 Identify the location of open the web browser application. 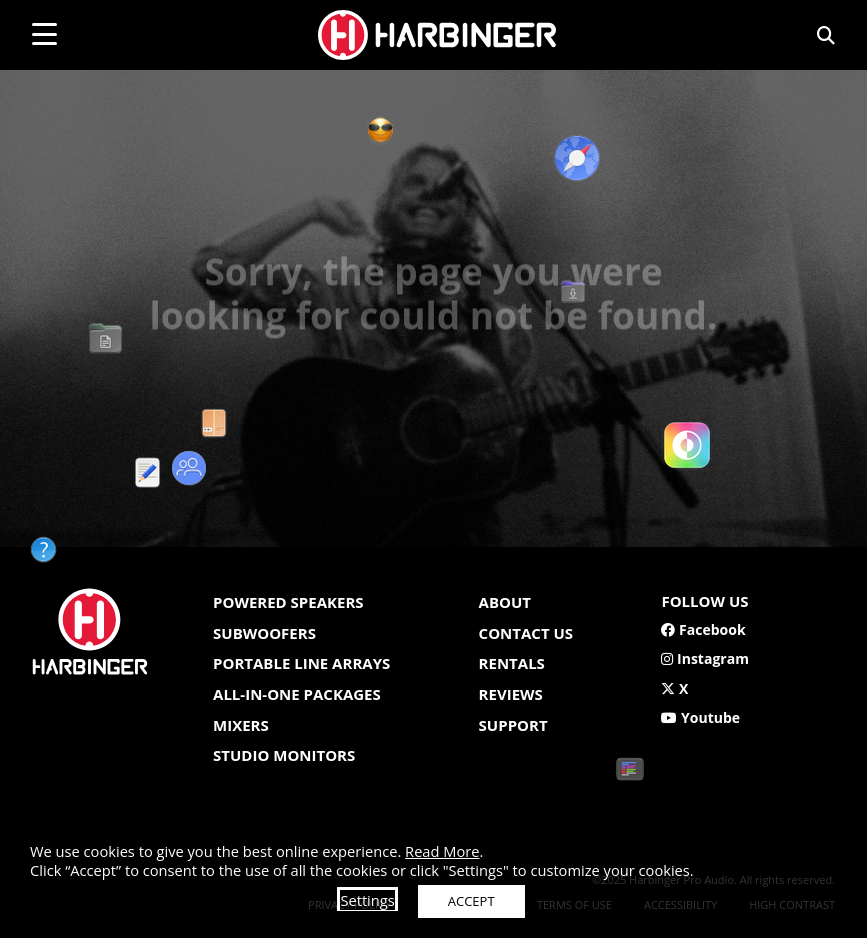
(577, 158).